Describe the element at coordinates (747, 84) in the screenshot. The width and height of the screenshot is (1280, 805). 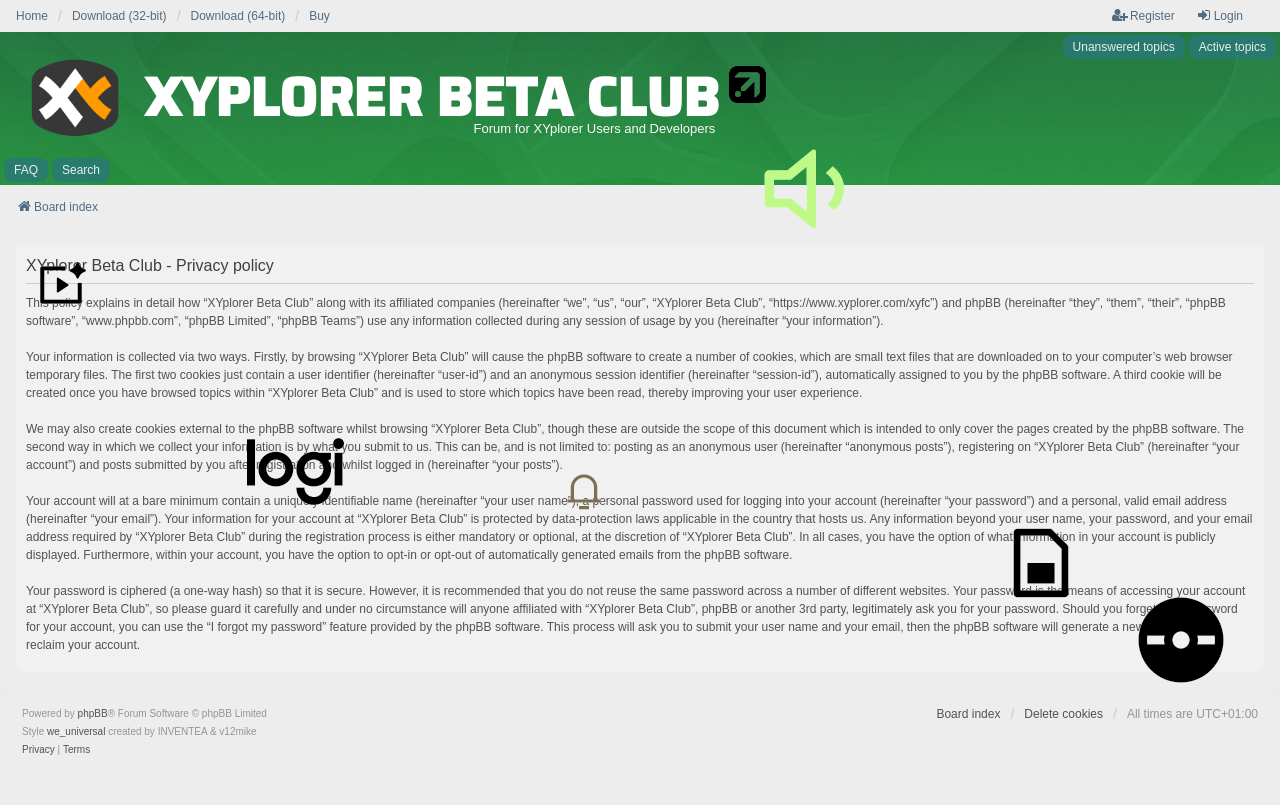
I see `open the Expedia travel booking app` at that location.